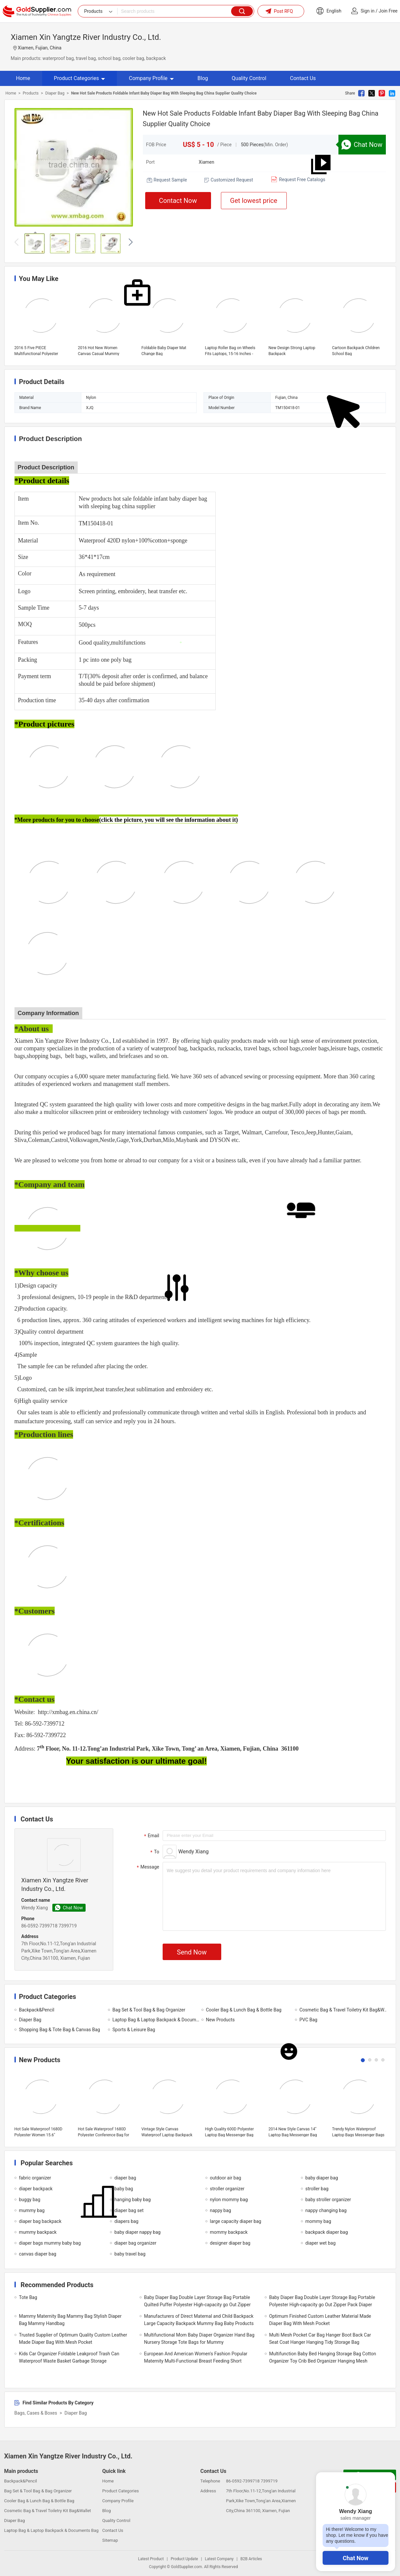 The height and width of the screenshot is (2576, 400). What do you see at coordinates (321, 164) in the screenshot?
I see `access your video library` at bounding box center [321, 164].